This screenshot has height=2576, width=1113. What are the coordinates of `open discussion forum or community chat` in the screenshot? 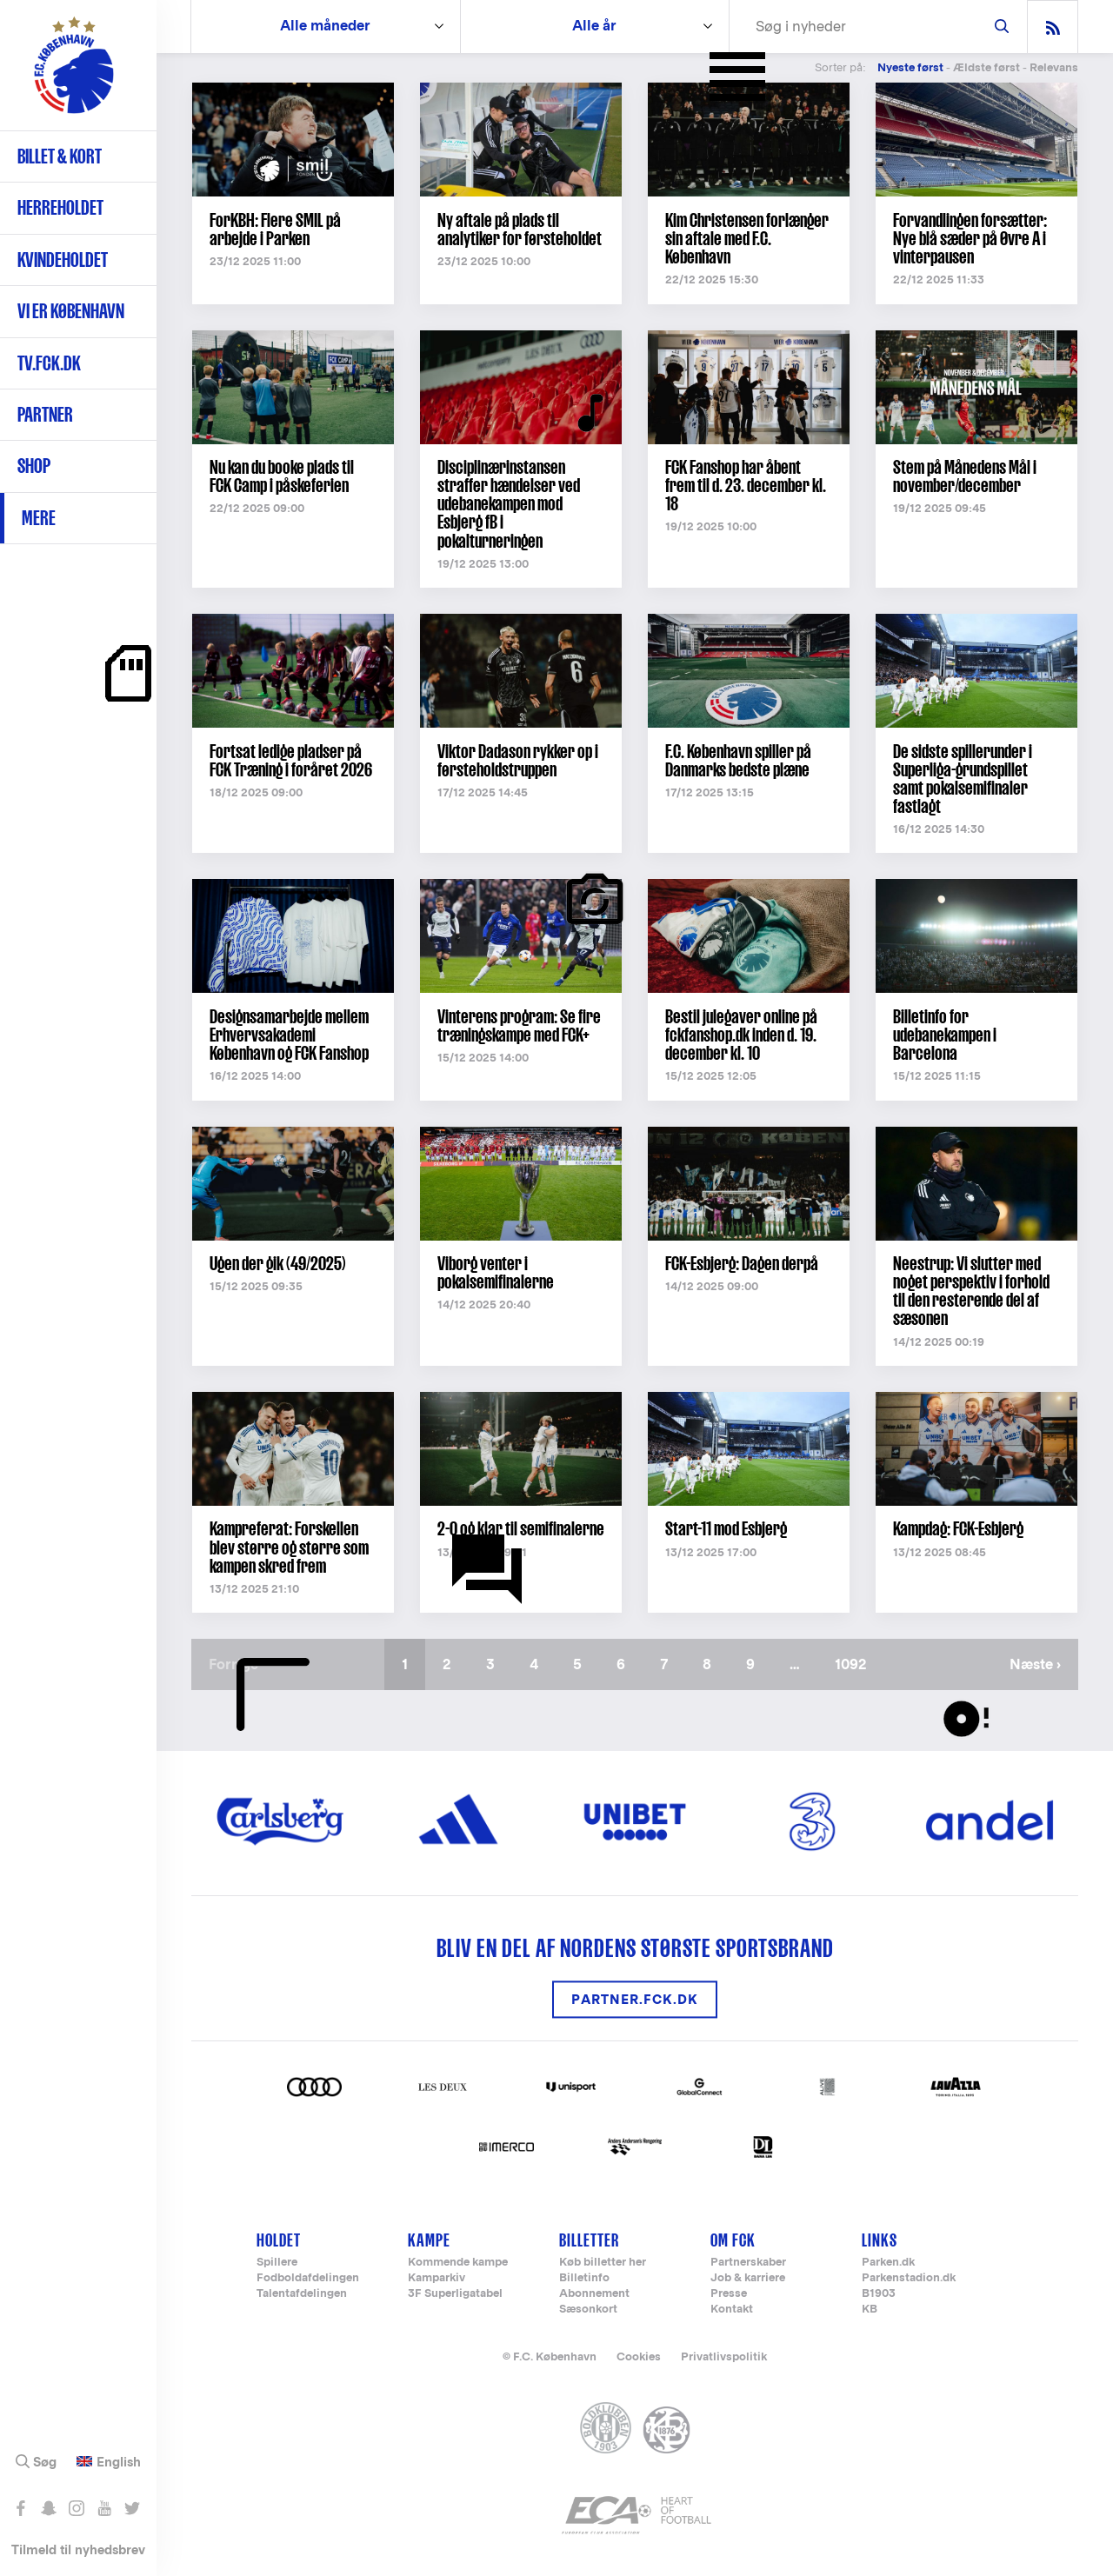 It's located at (487, 1569).